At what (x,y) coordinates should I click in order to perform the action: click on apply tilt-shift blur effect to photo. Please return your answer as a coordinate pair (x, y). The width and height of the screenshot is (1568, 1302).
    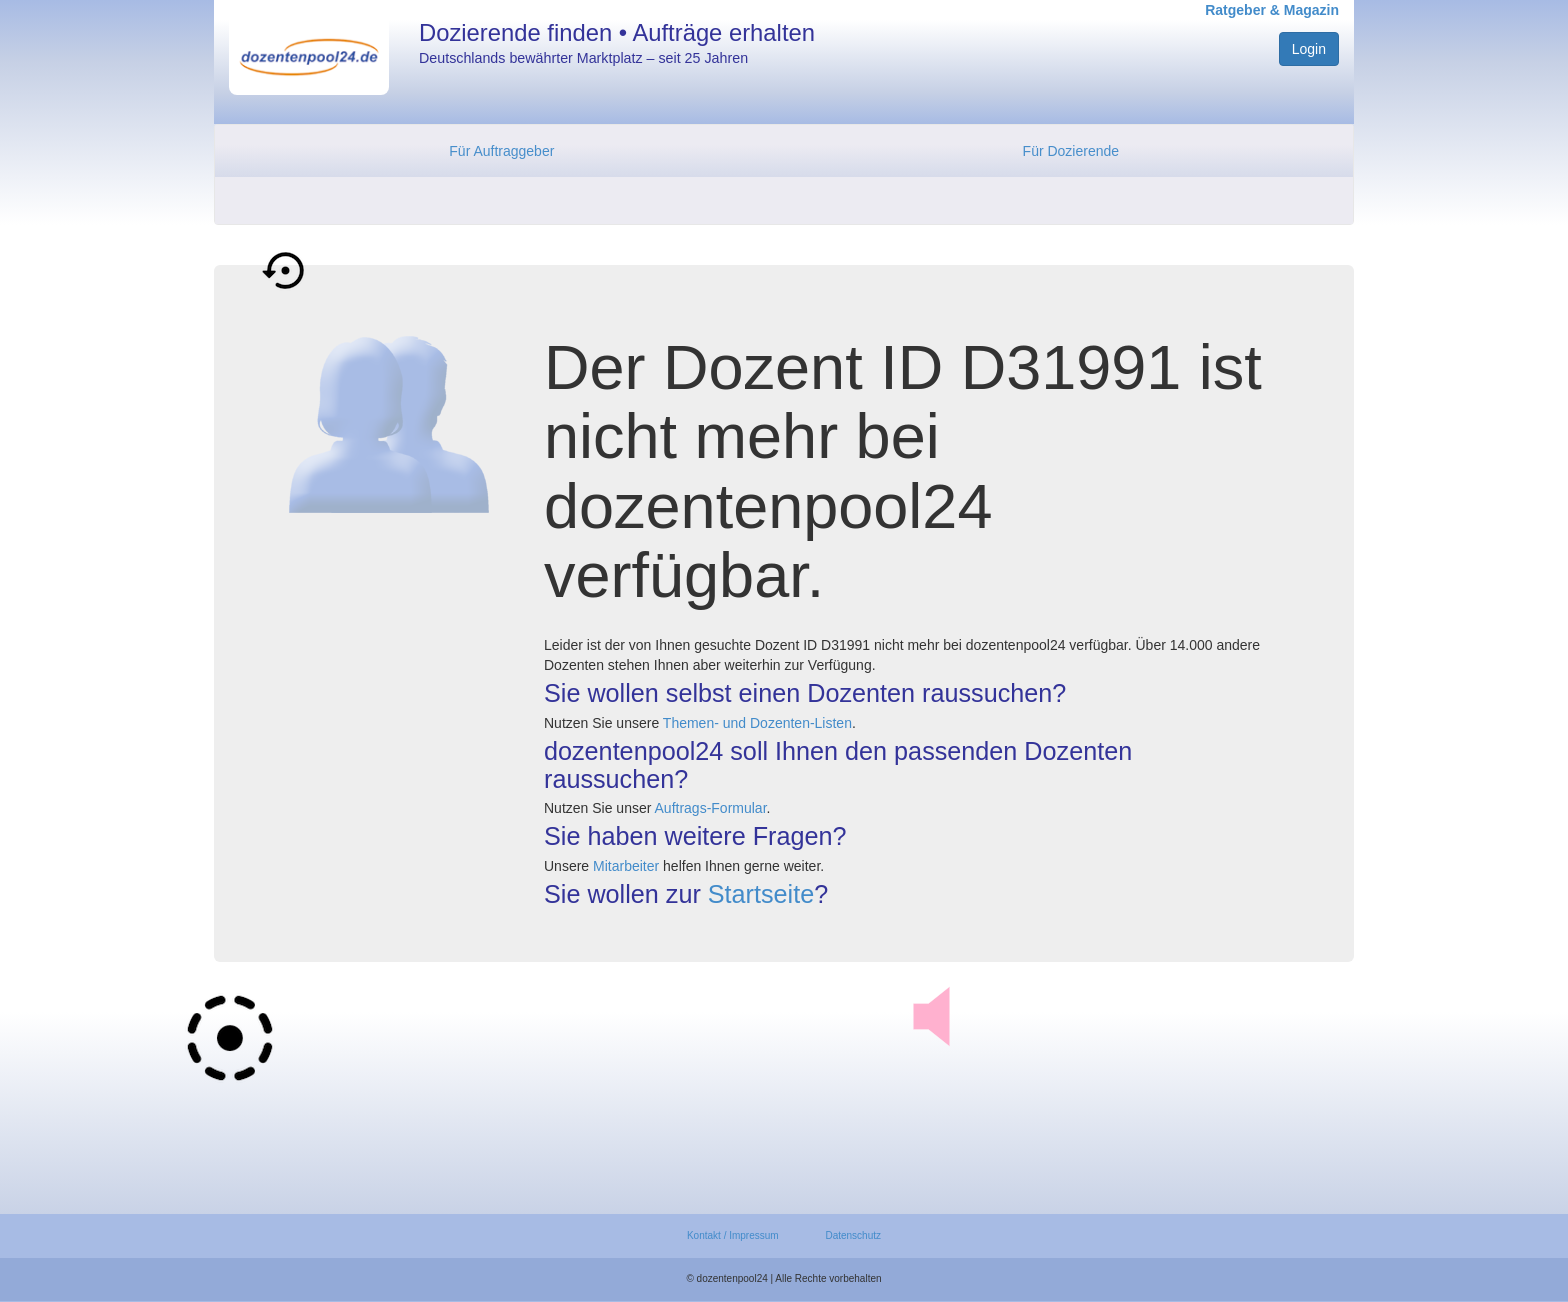
    Looking at the image, I should click on (230, 1038).